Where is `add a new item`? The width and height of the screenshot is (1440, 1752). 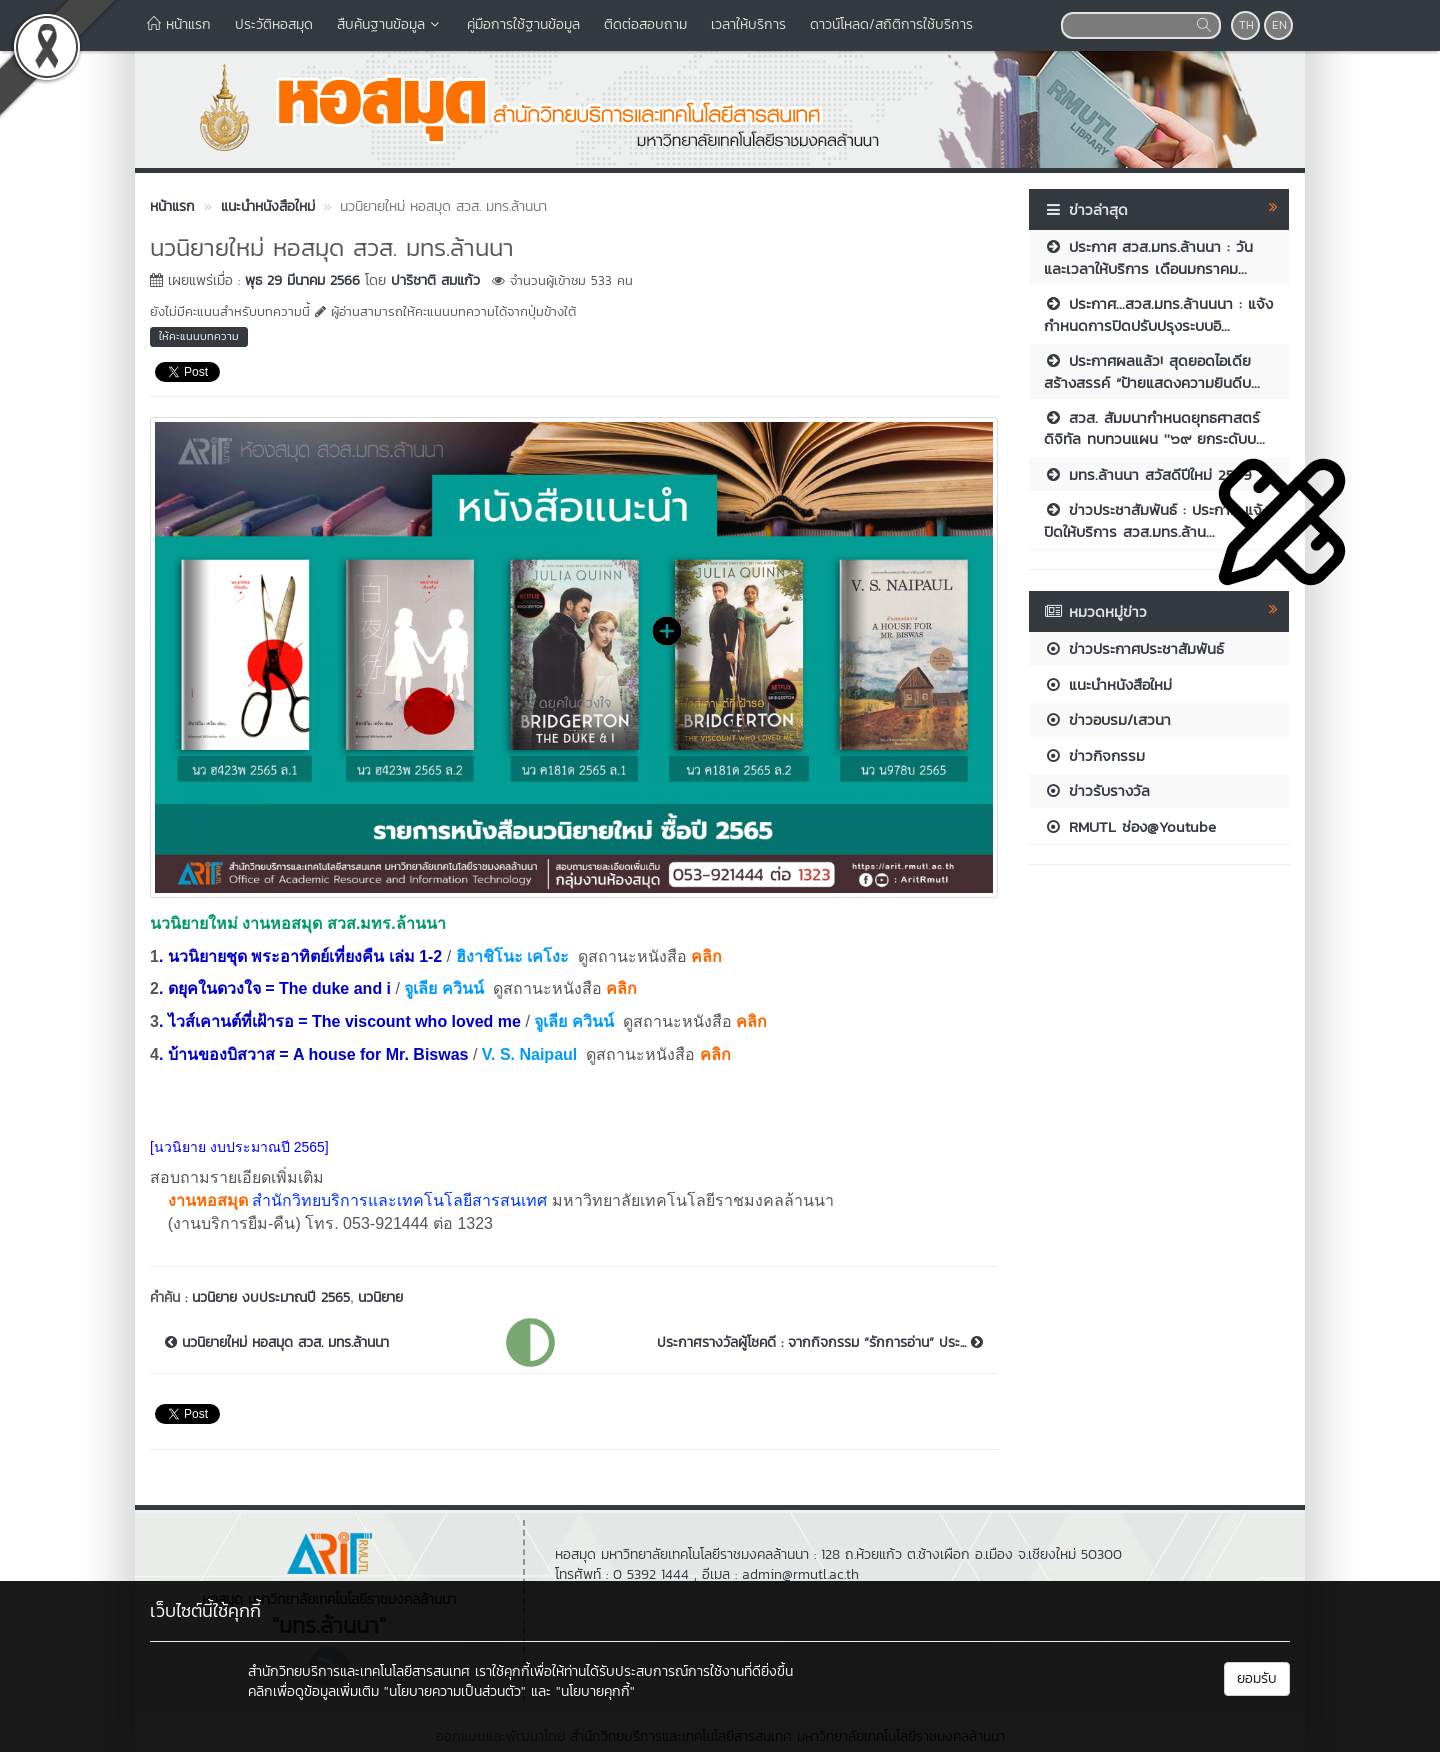
add a new item is located at coordinates (667, 631).